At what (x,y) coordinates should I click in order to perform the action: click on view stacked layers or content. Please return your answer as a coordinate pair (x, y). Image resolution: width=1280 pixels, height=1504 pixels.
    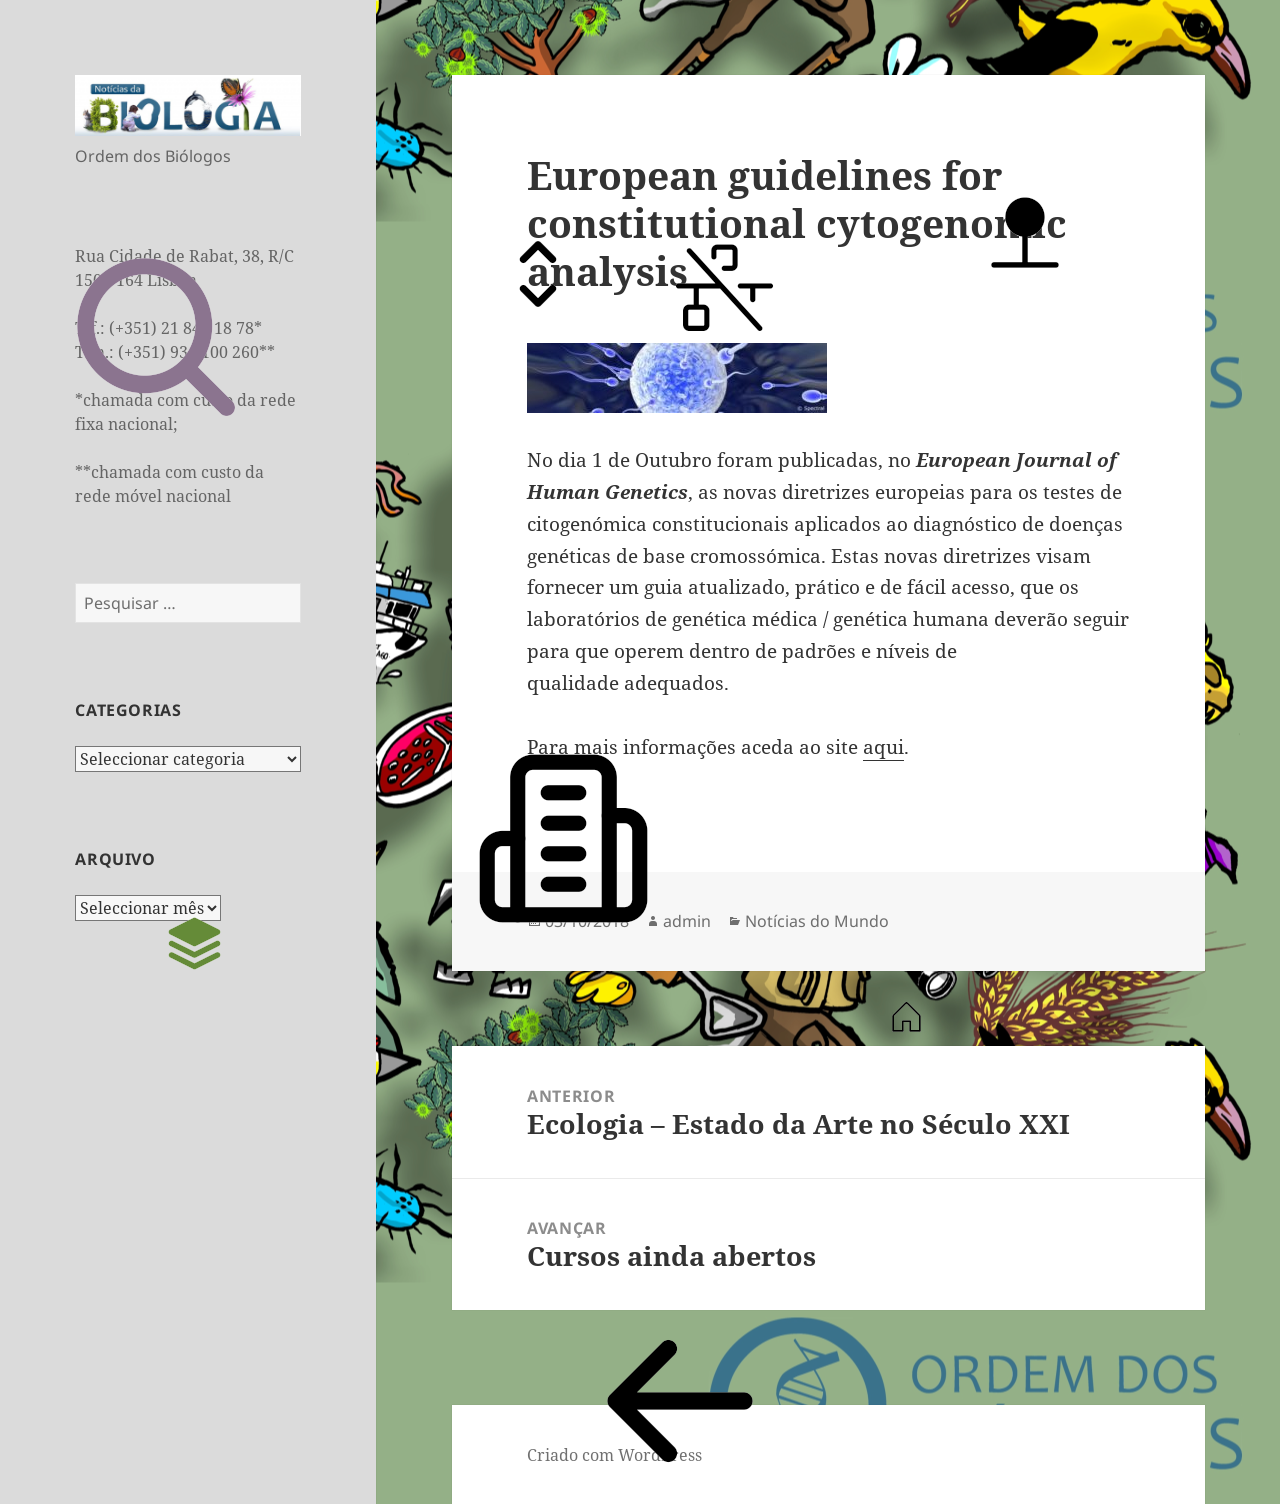
    Looking at the image, I should click on (194, 943).